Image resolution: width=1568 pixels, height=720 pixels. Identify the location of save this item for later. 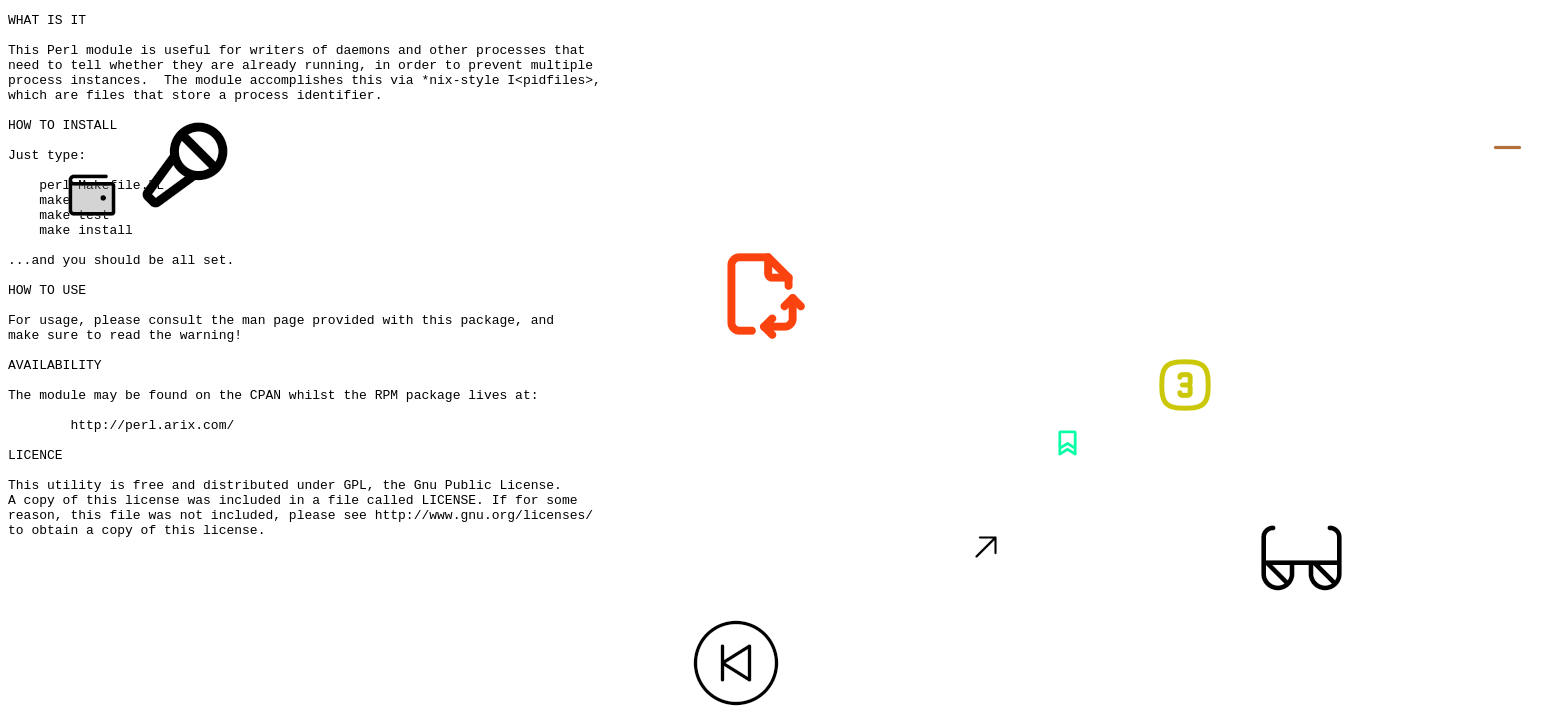
(1067, 442).